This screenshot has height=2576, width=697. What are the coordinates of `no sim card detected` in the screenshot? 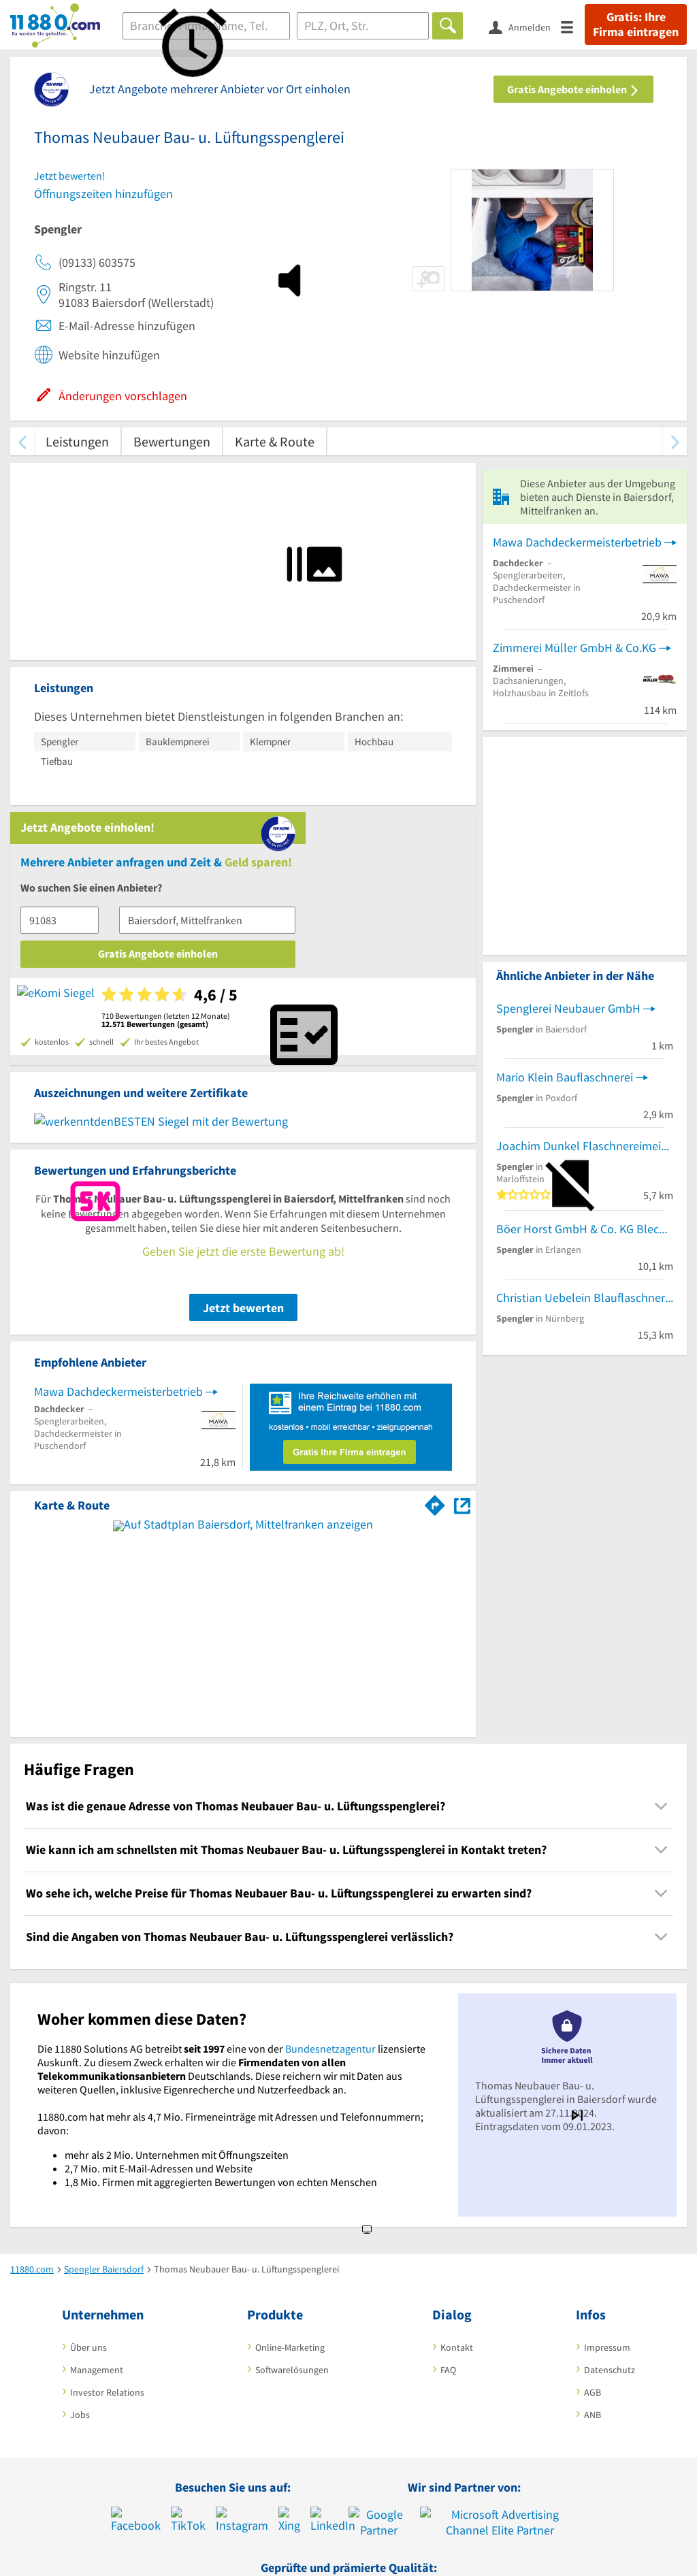 It's located at (570, 1184).